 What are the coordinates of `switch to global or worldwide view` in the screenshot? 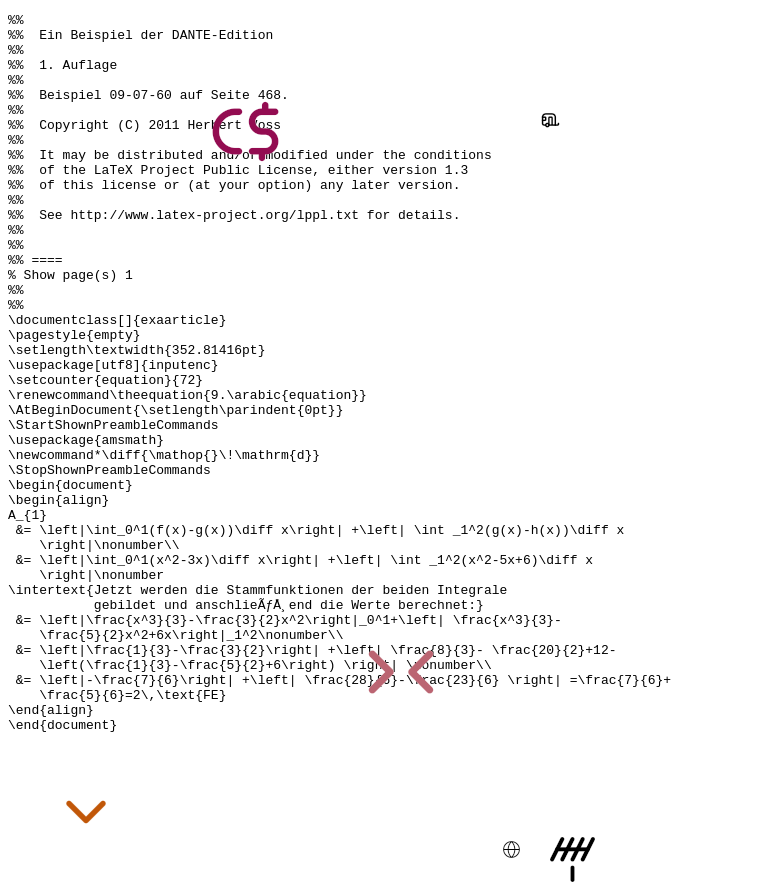 It's located at (511, 849).